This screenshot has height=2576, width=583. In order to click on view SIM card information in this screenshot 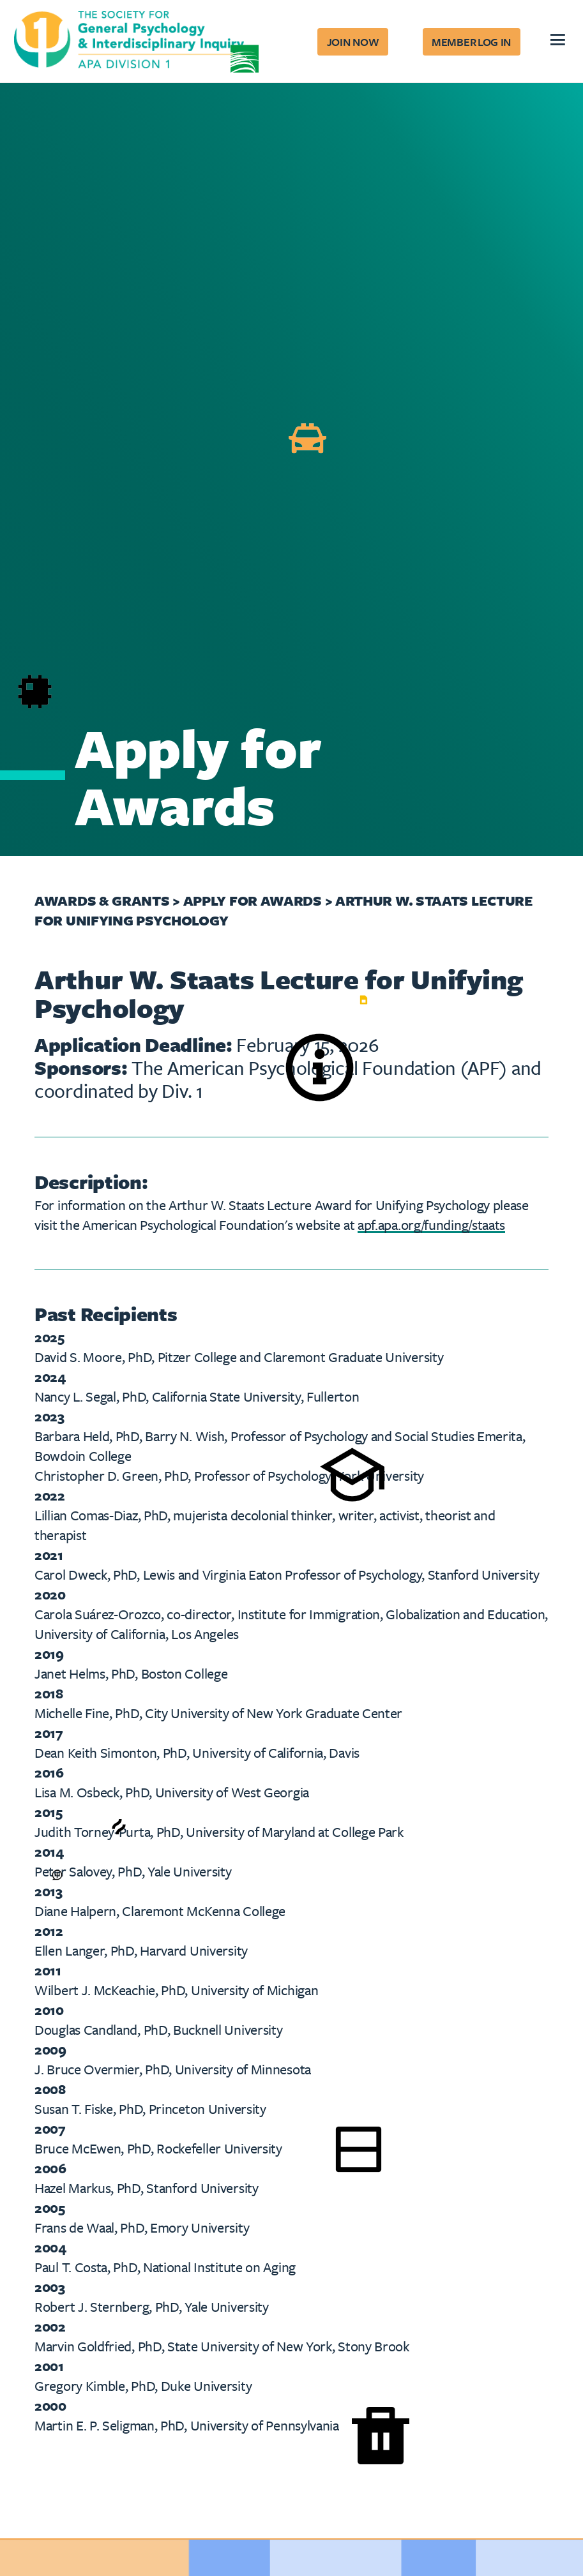, I will do `click(363, 1000)`.